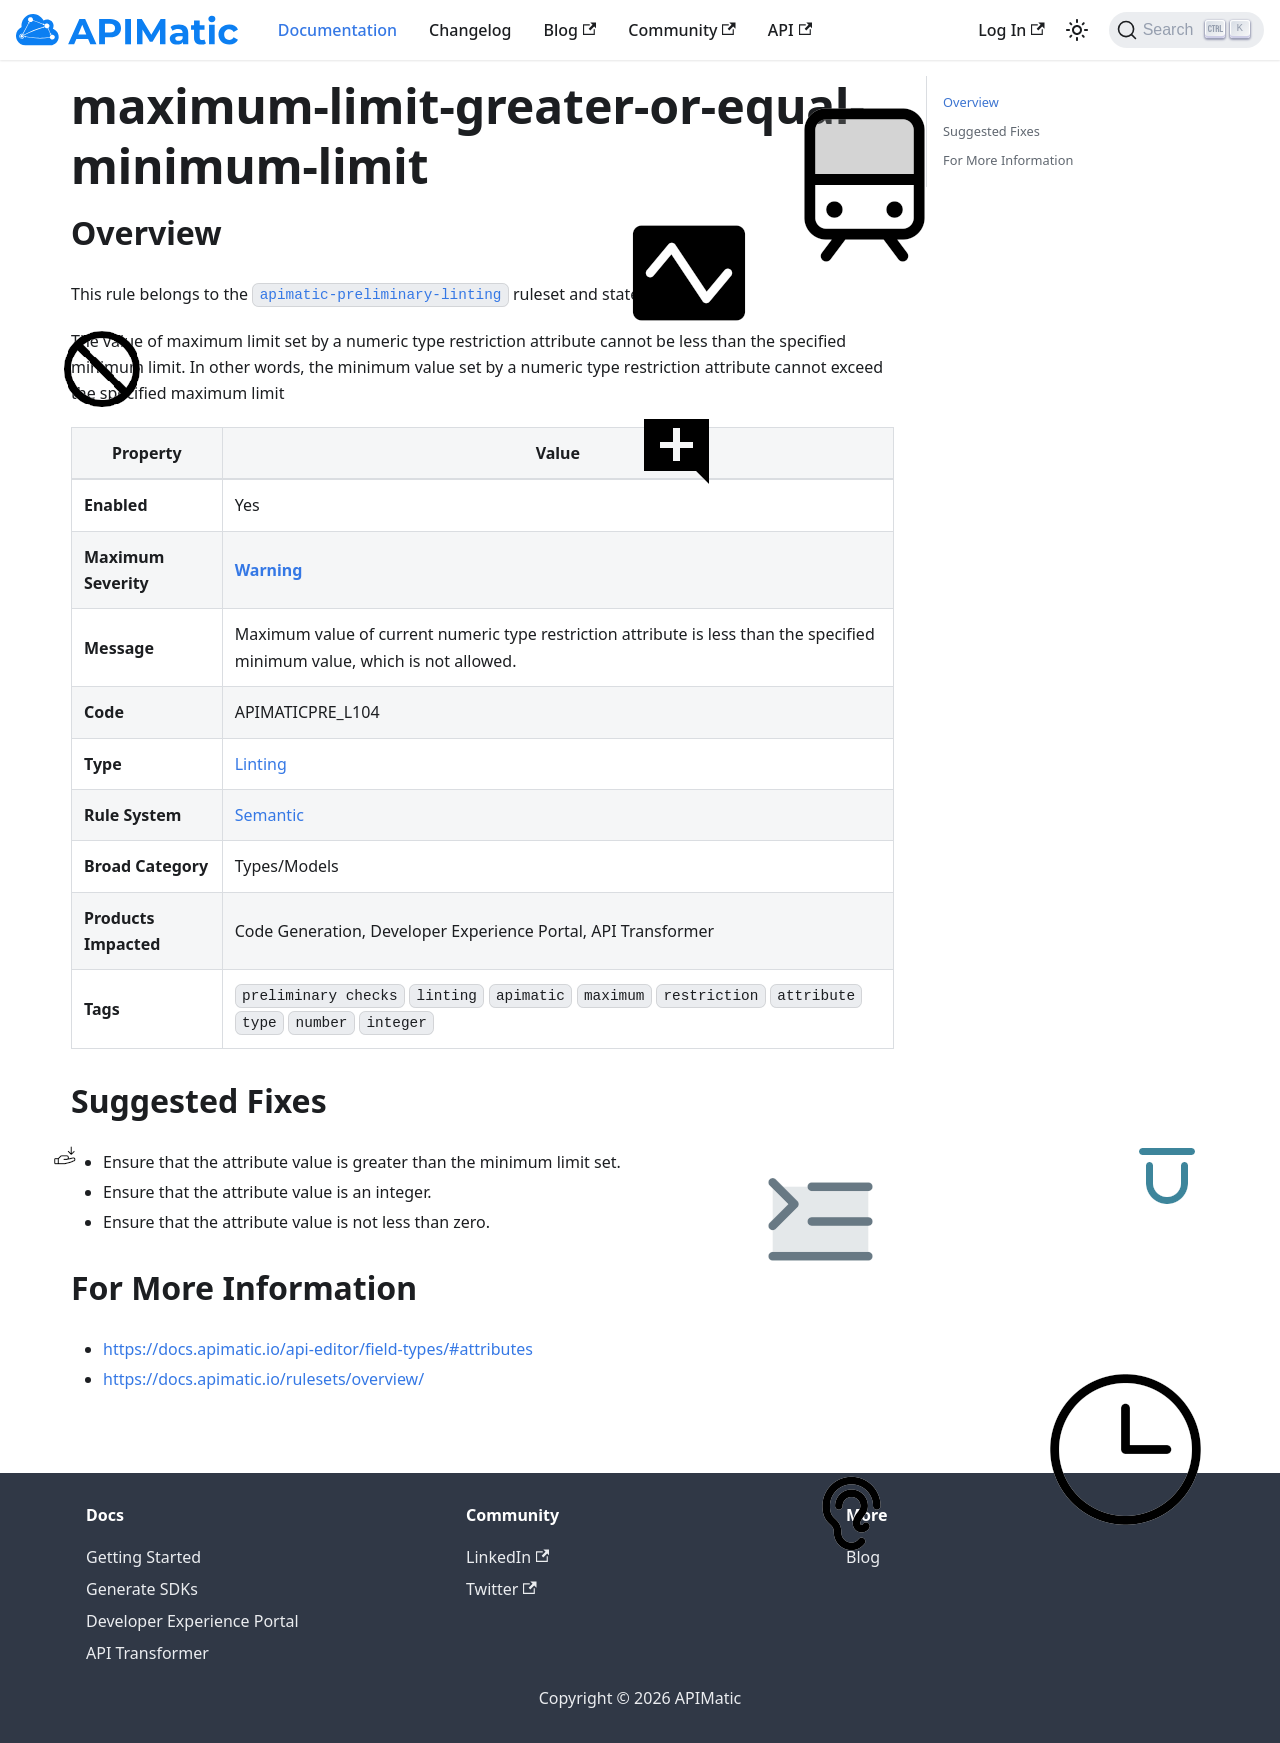 Image resolution: width=1280 pixels, height=1743 pixels. What do you see at coordinates (864, 179) in the screenshot?
I see `access train schedules or rail services` at bounding box center [864, 179].